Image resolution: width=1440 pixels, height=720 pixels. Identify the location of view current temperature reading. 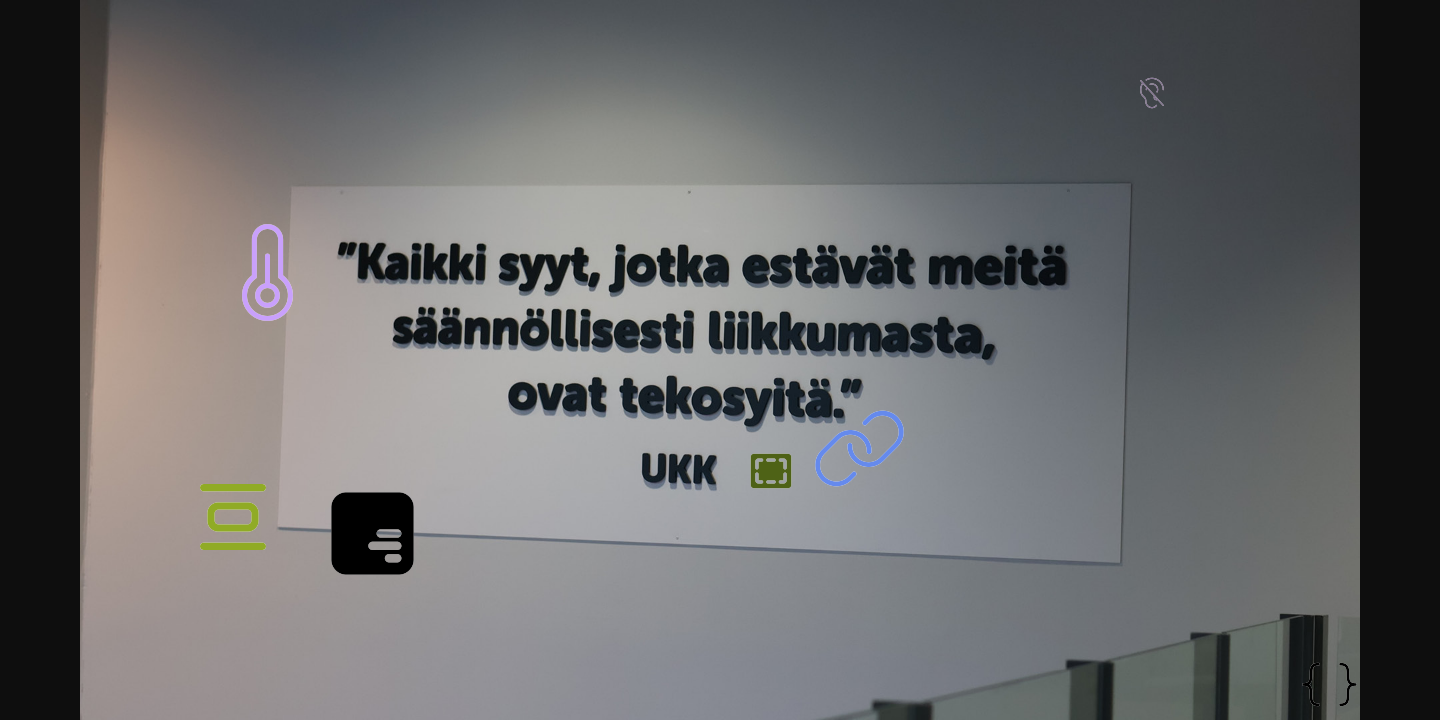
(267, 272).